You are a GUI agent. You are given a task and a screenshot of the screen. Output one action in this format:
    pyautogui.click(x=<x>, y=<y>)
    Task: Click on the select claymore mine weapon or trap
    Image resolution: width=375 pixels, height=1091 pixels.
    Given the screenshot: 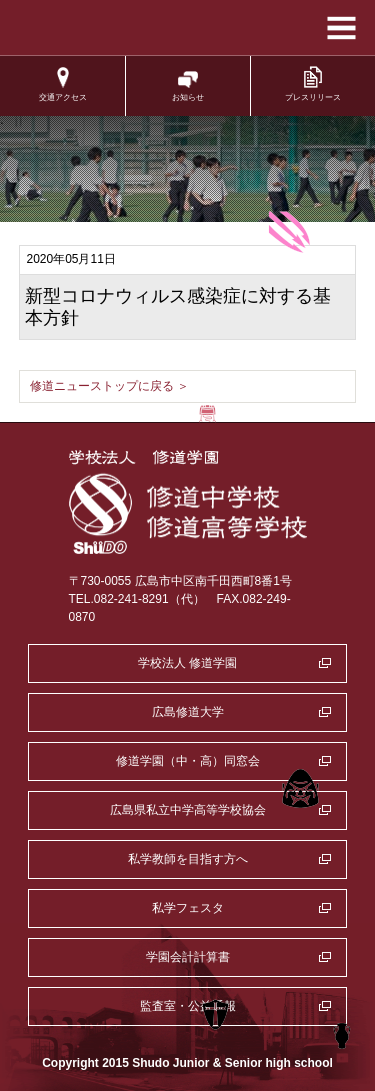 What is the action you would take?
    pyautogui.click(x=207, y=413)
    